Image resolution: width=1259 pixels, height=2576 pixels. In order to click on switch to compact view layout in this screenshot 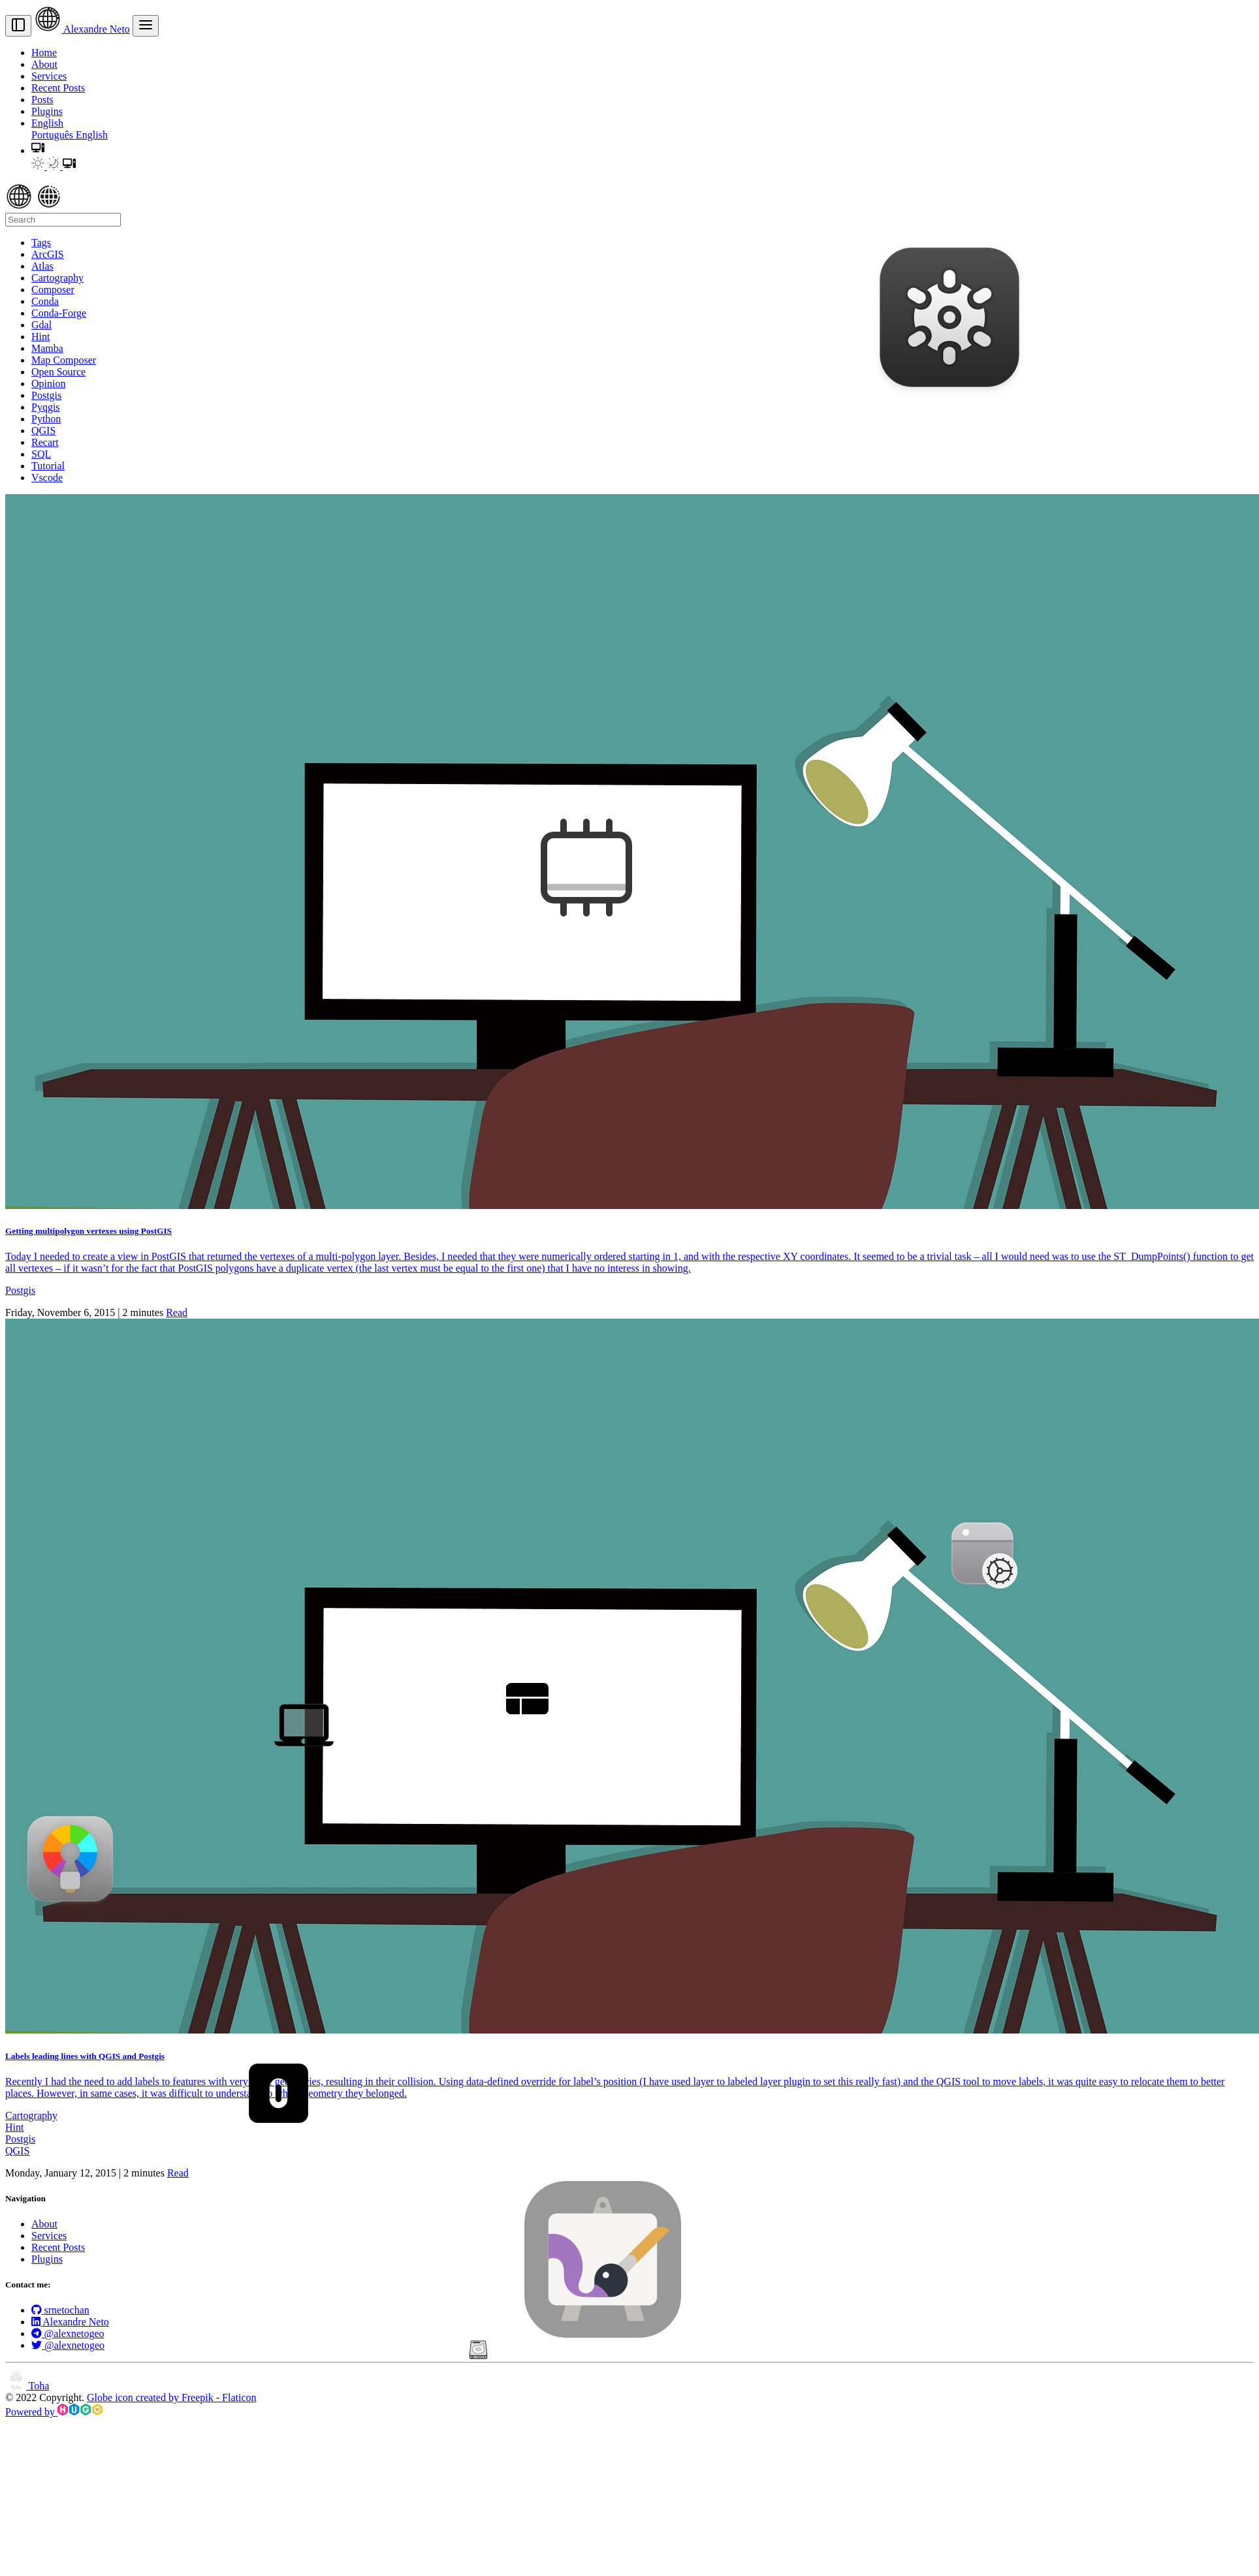, I will do `click(526, 1699)`.